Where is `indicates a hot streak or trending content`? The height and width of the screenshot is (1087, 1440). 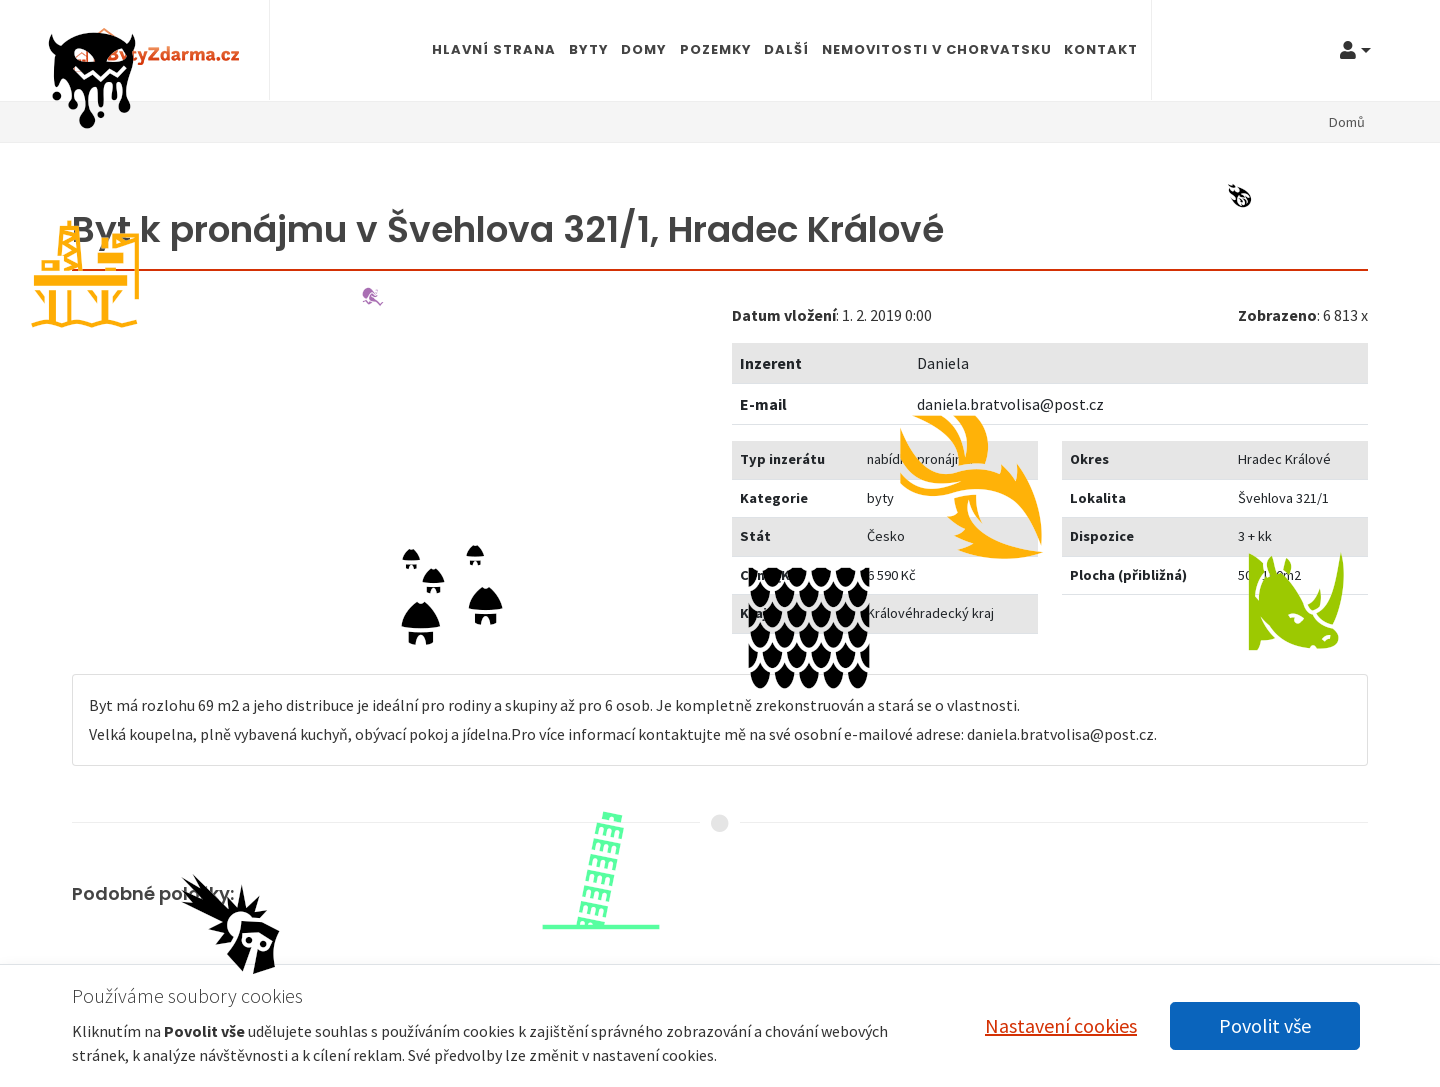 indicates a hot streak or trending content is located at coordinates (1239, 195).